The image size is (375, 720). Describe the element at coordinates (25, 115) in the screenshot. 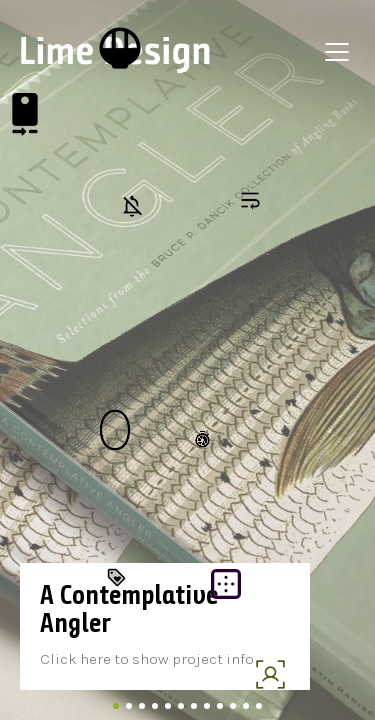

I see `switch to rear camera` at that location.